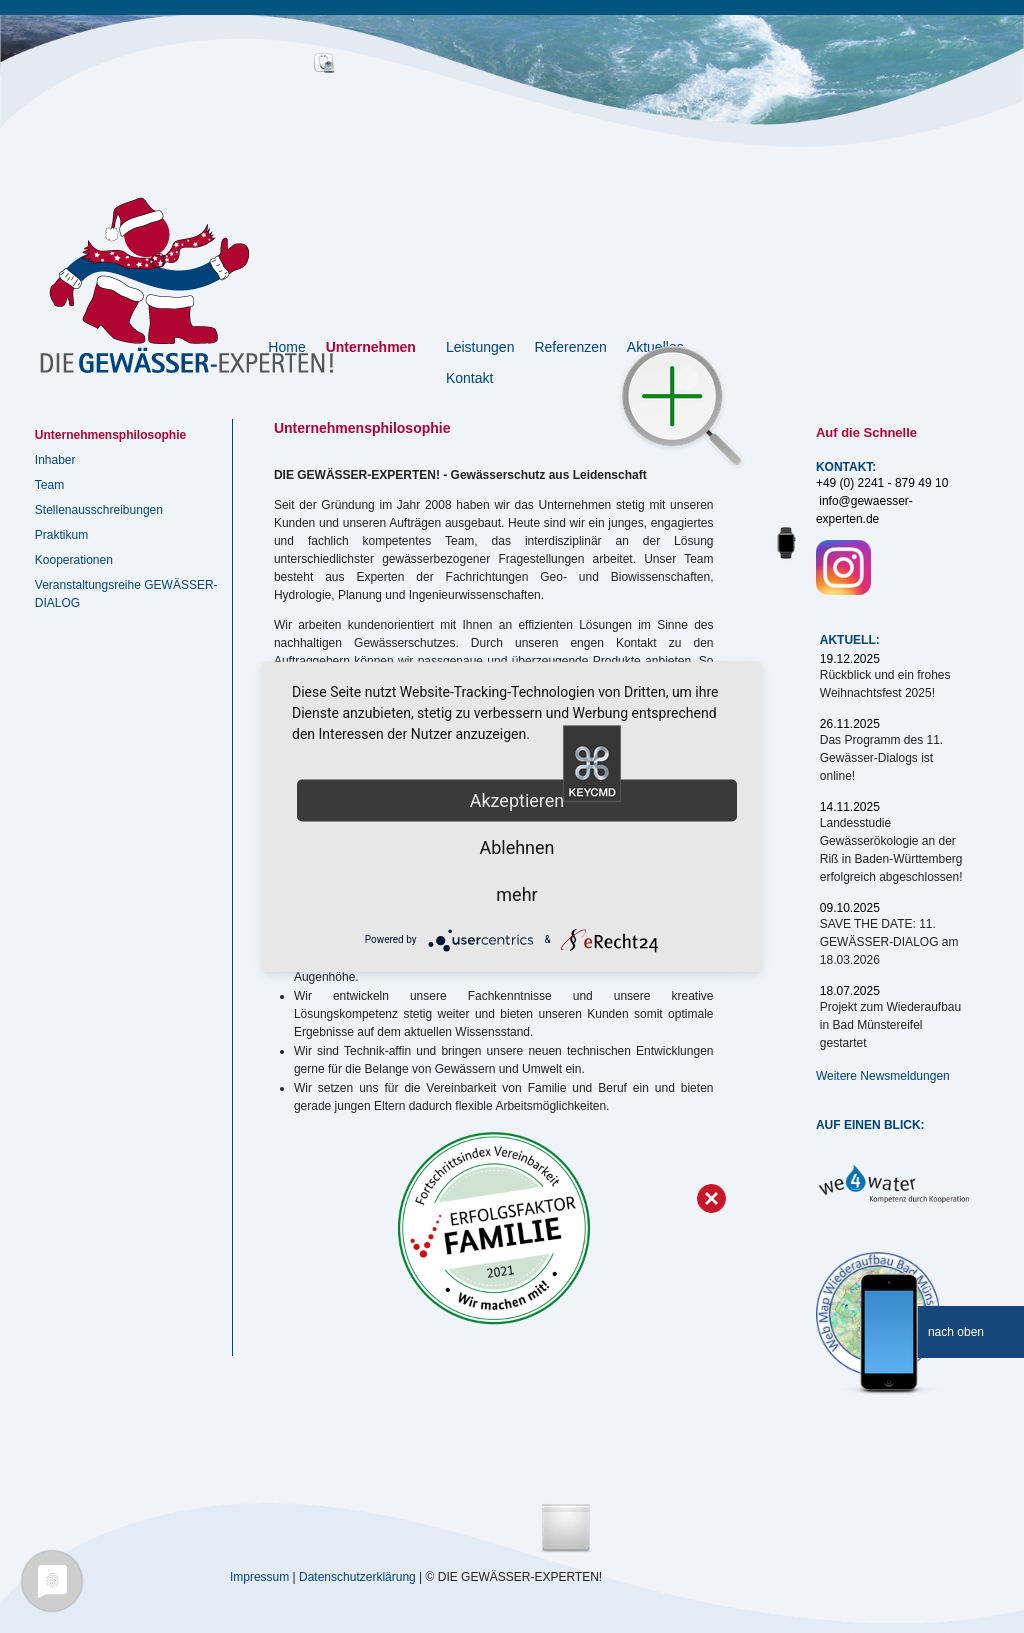 This screenshot has height=1633, width=1024. I want to click on access keyboard shortcuts and command key bindings, so click(592, 765).